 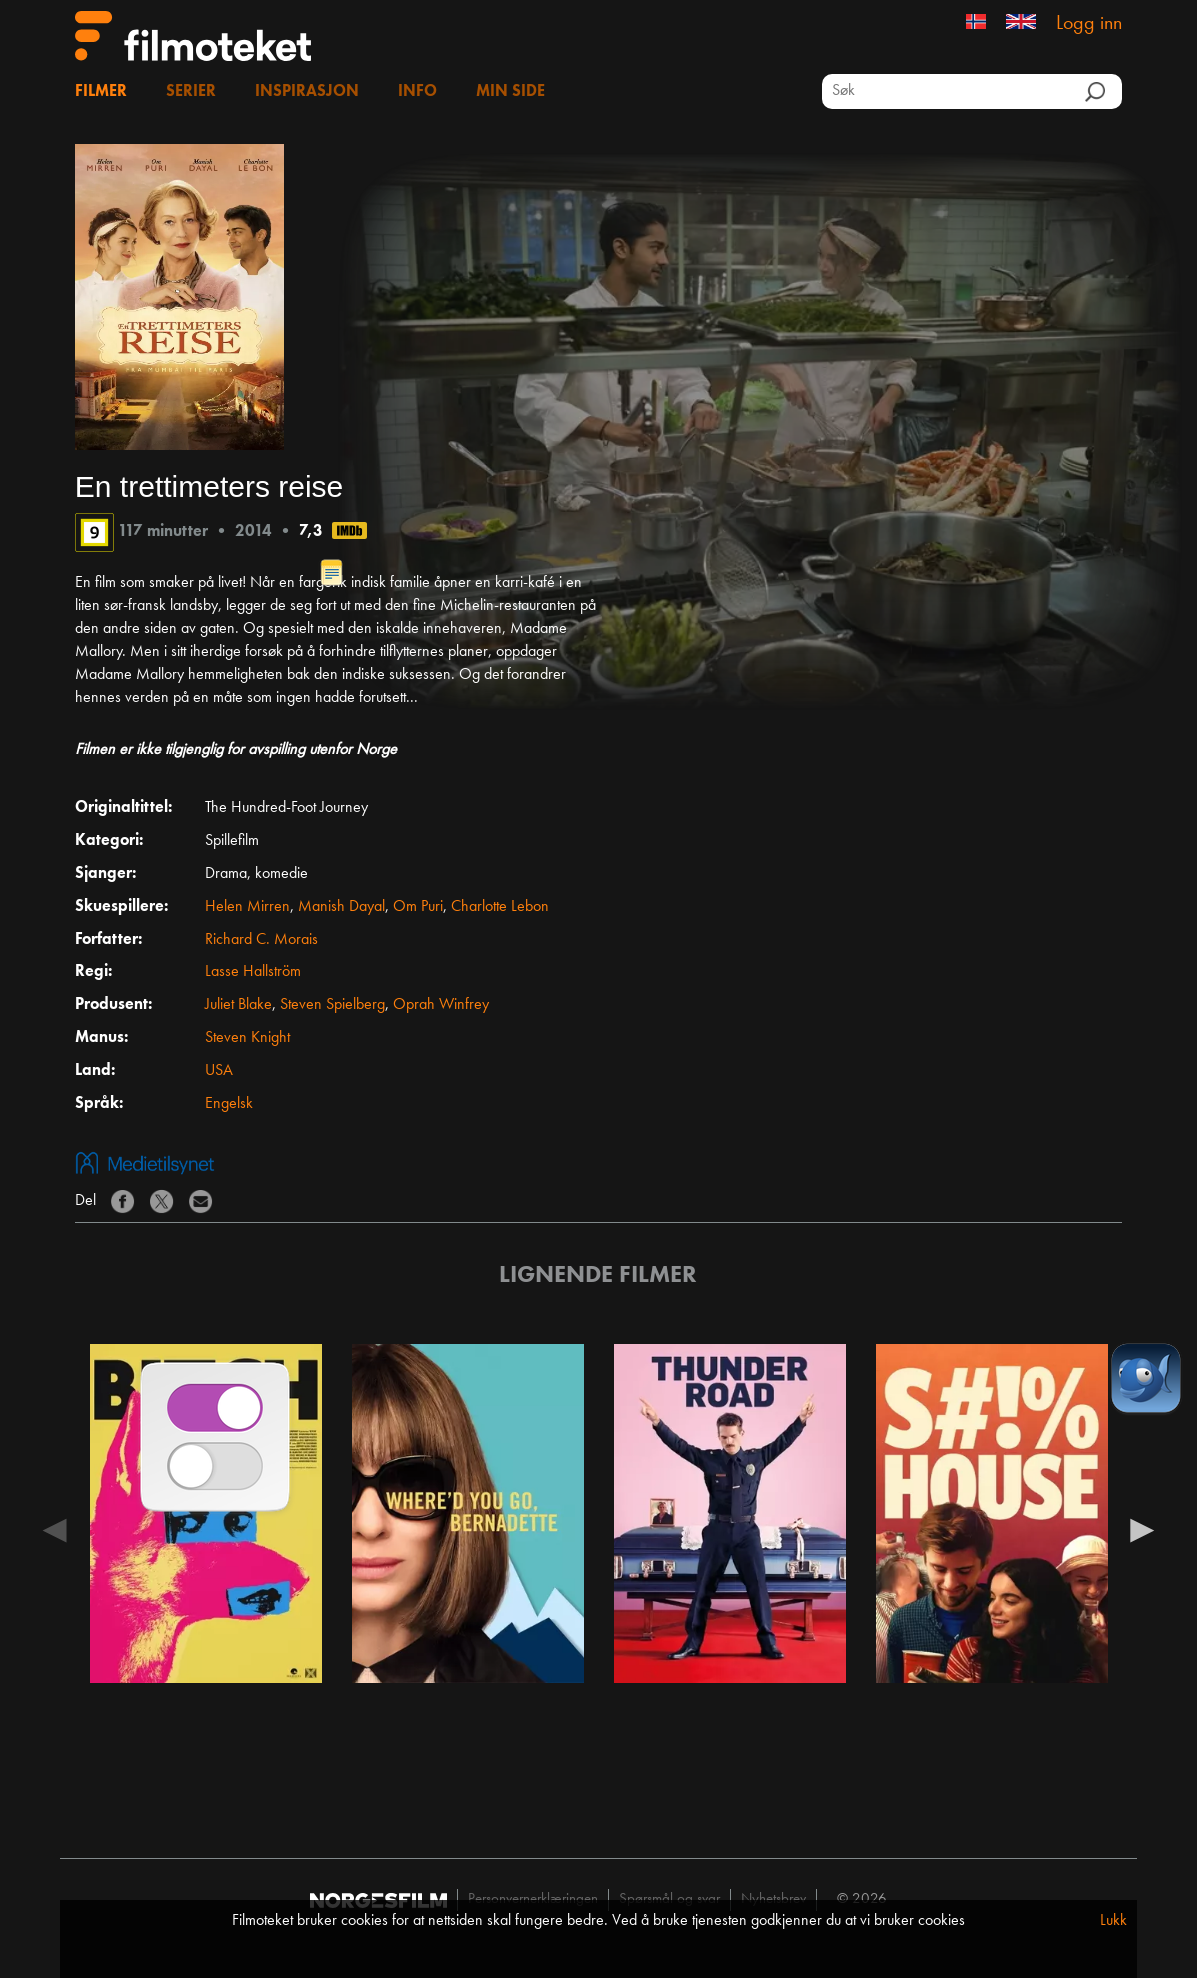 What do you see at coordinates (215, 1437) in the screenshot?
I see `open gnome tweaks application` at bounding box center [215, 1437].